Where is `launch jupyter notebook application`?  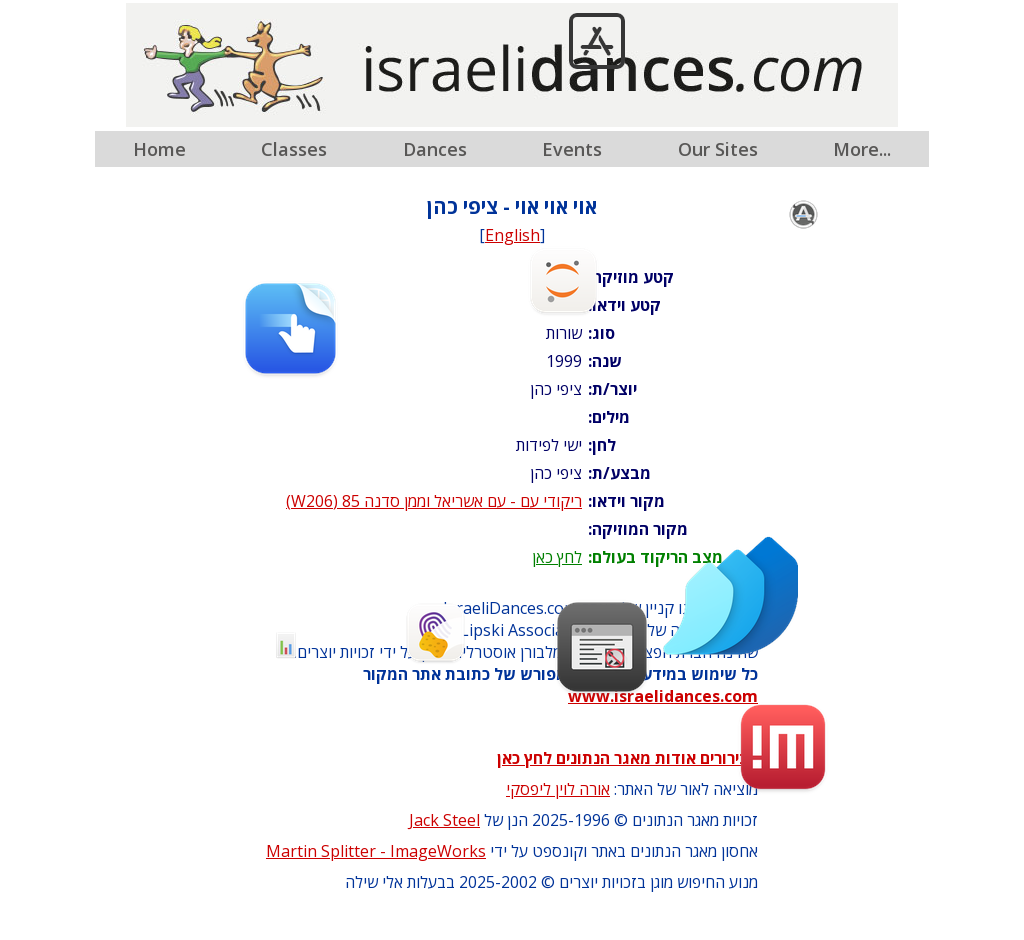
launch jupyter notebook application is located at coordinates (562, 280).